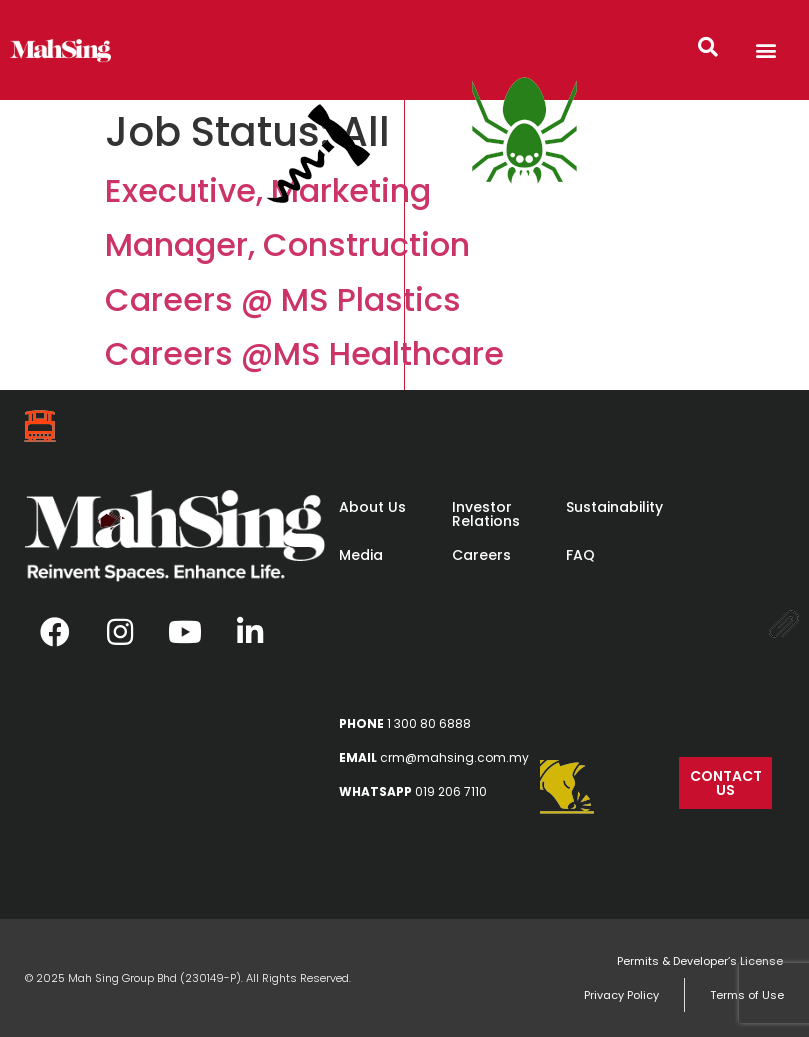  Describe the element at coordinates (40, 426) in the screenshot. I see `access public transit or tram services` at that location.